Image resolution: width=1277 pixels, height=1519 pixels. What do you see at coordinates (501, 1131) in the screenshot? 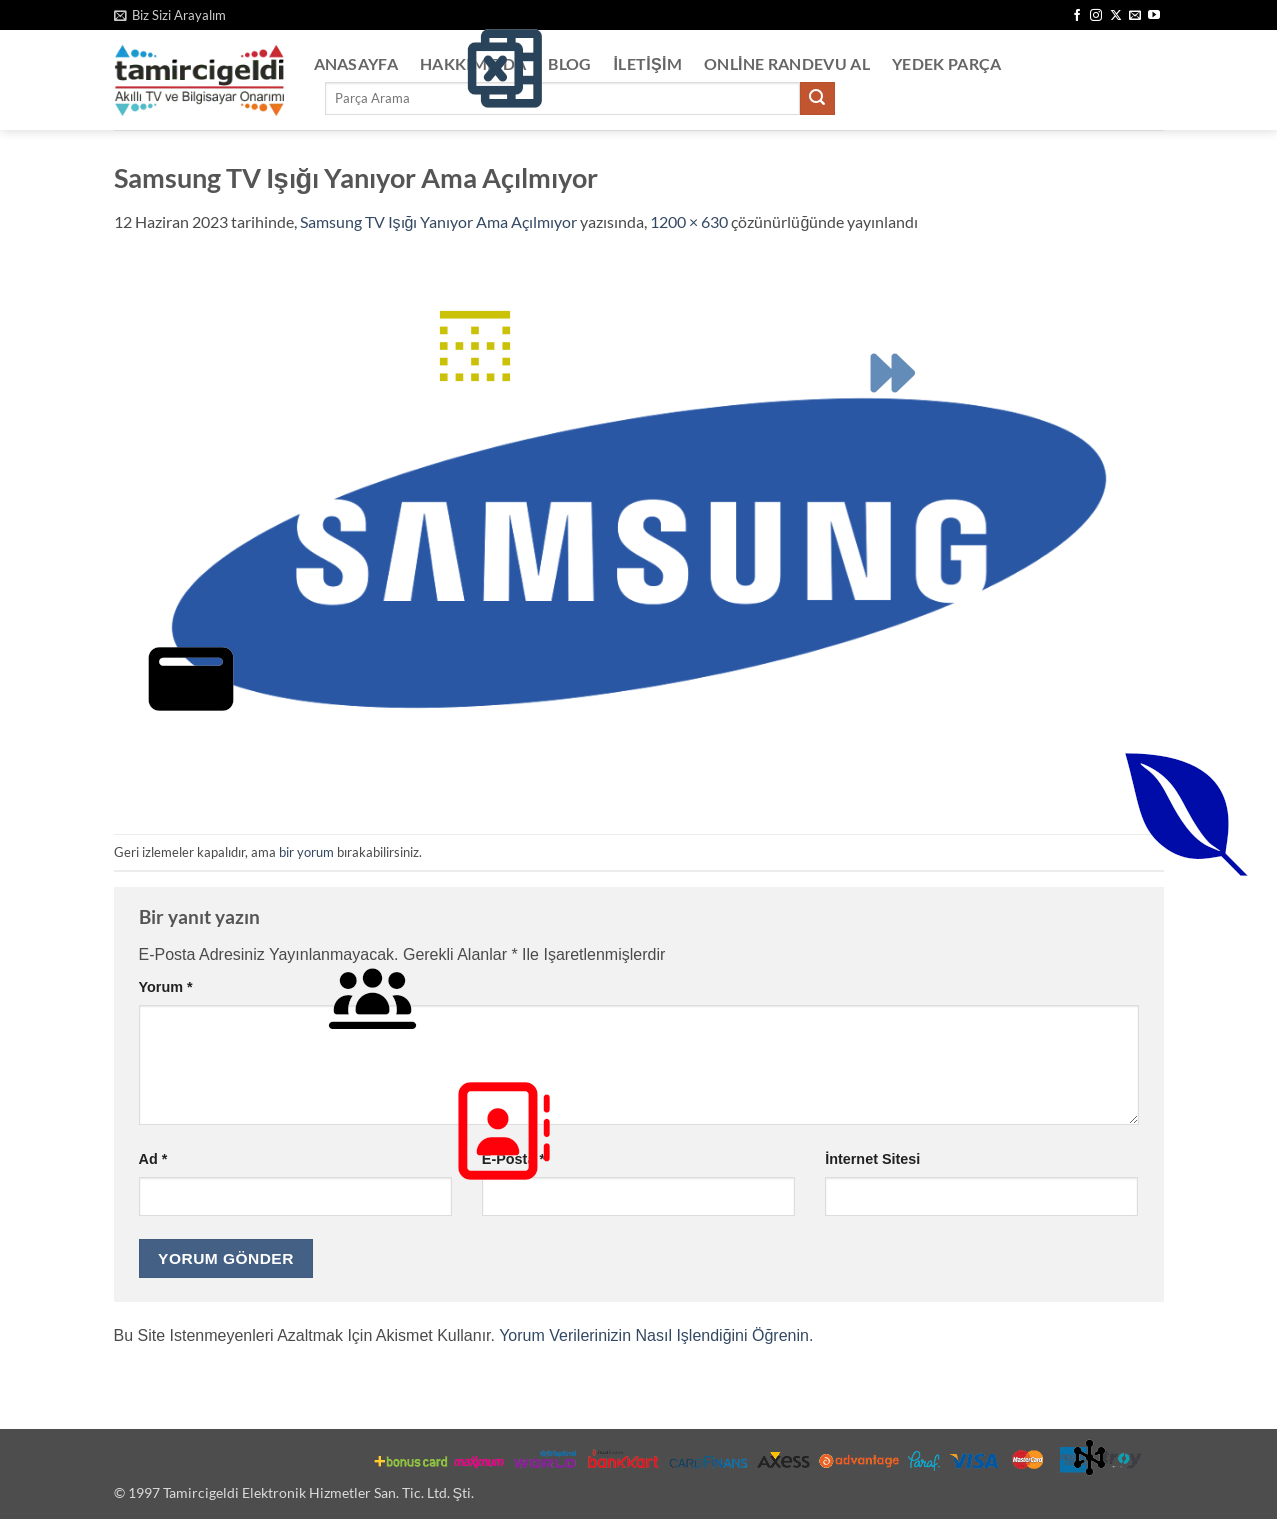
I see `open your contacts list` at bounding box center [501, 1131].